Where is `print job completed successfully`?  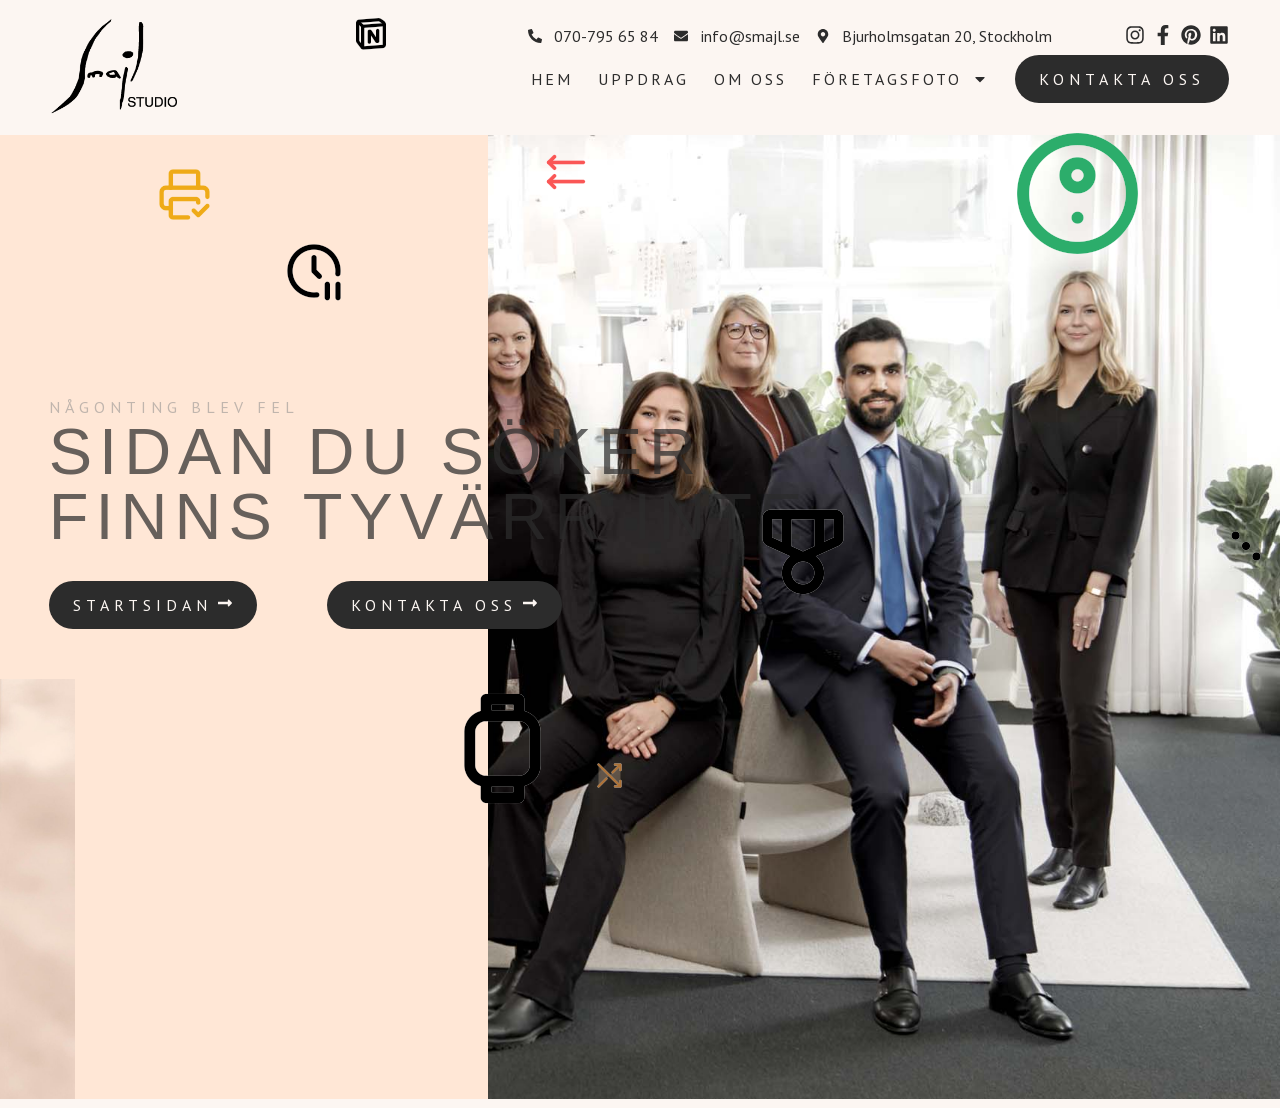 print job completed successfully is located at coordinates (184, 194).